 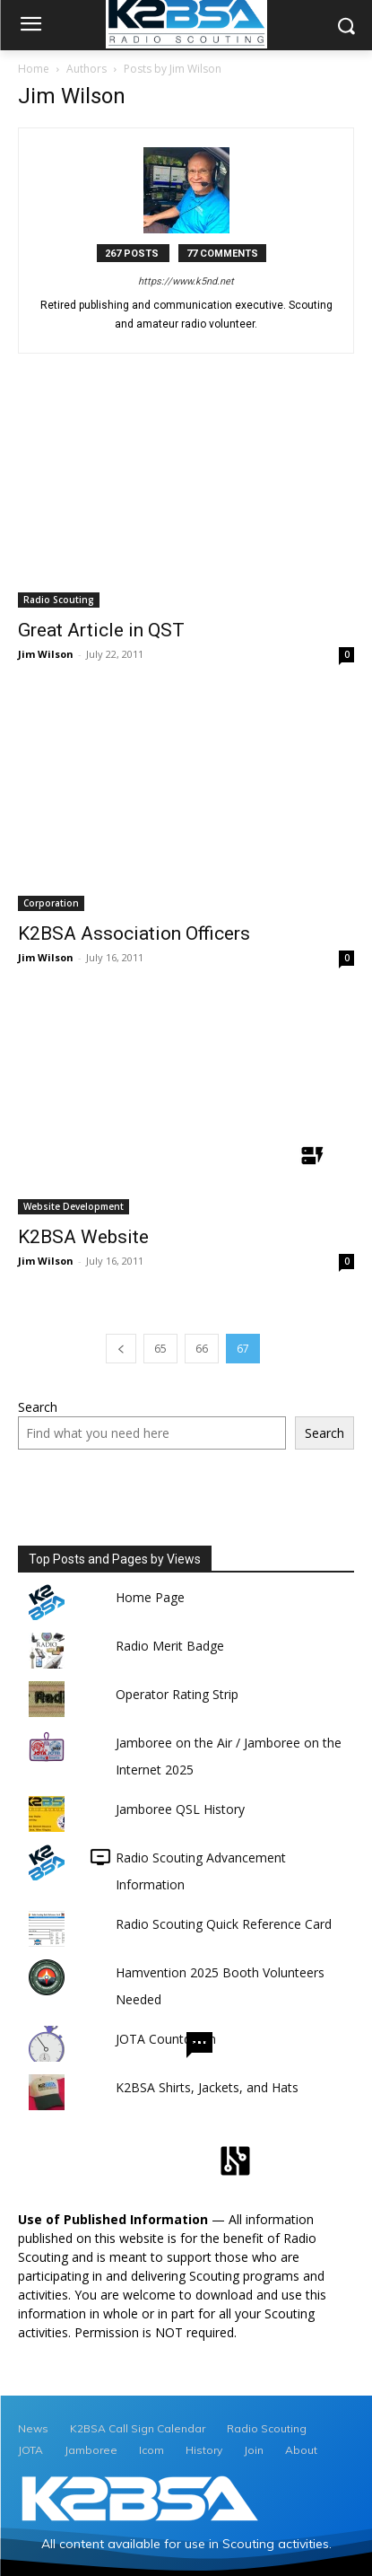 What do you see at coordinates (312, 1155) in the screenshot?
I see `access dynamic or auto-generated forms` at bounding box center [312, 1155].